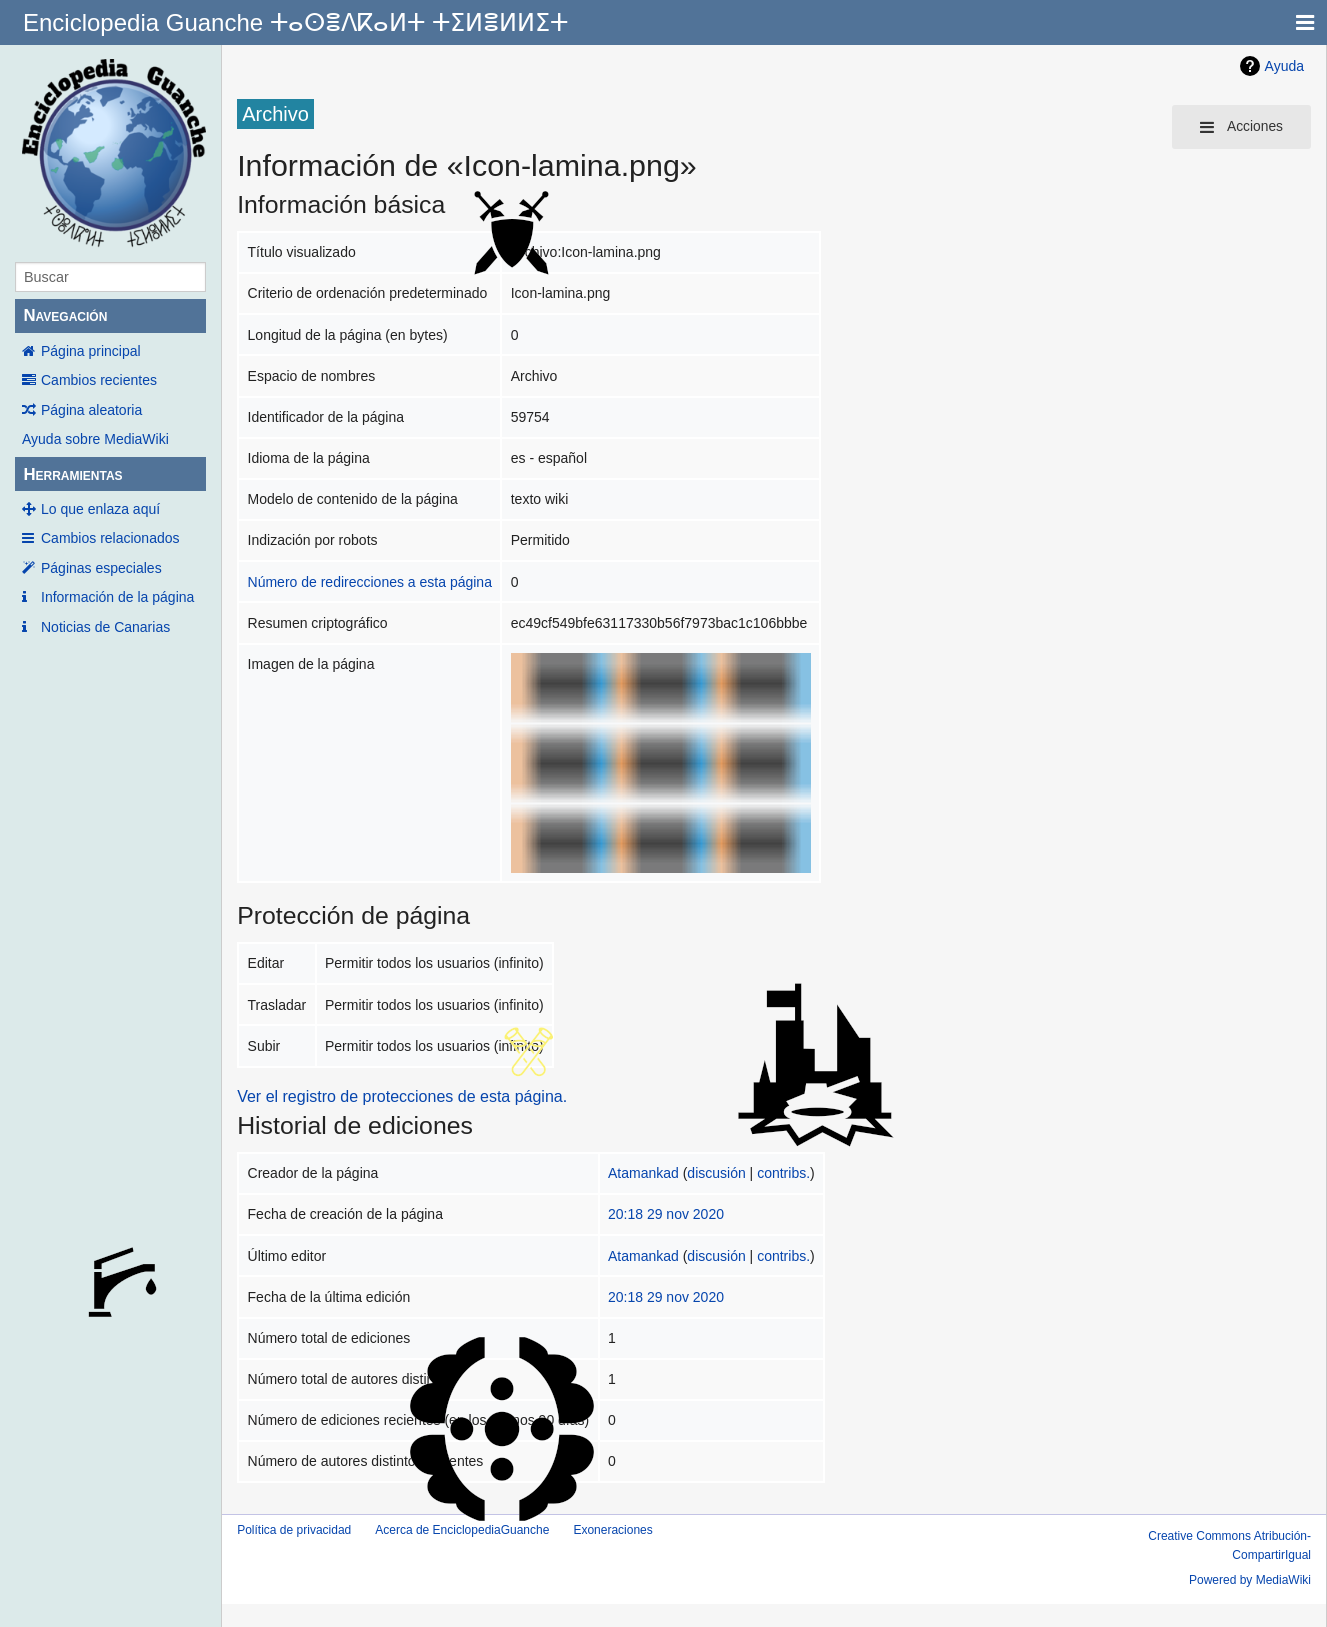 Image resolution: width=1327 pixels, height=1627 pixels. What do you see at coordinates (502, 1429) in the screenshot?
I see `access hive or colony management features` at bounding box center [502, 1429].